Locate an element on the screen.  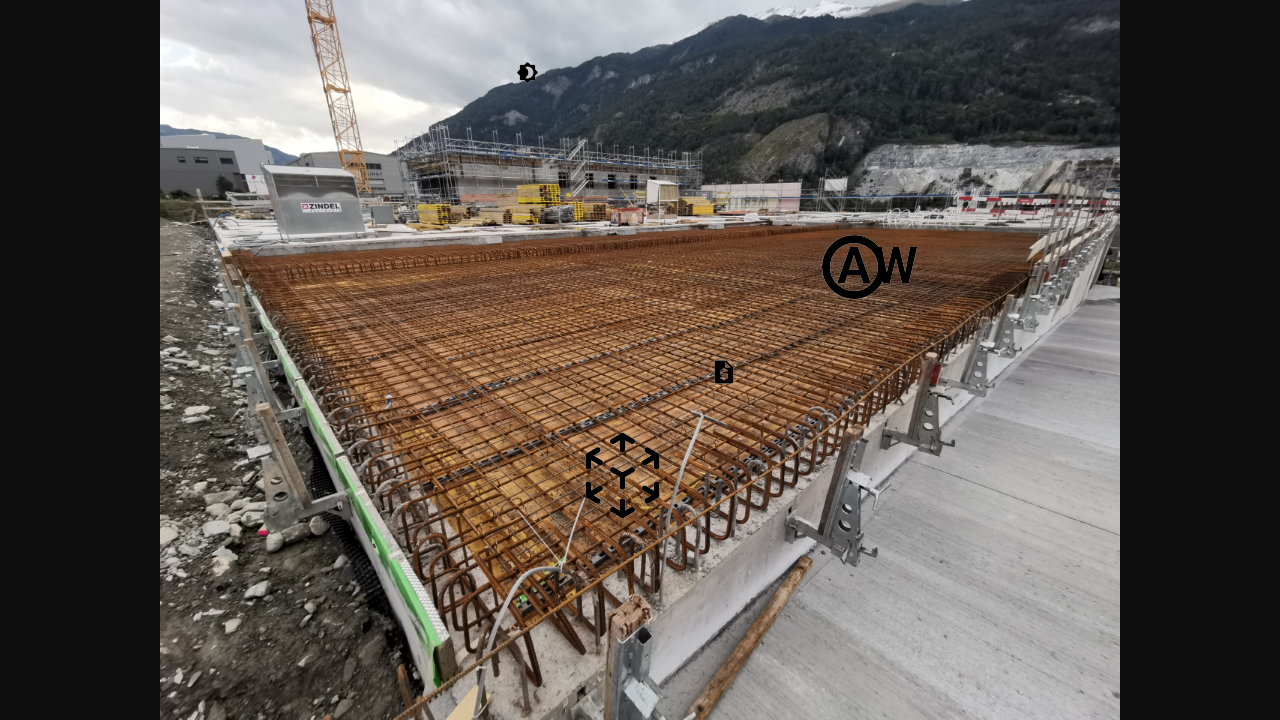
toggle dark mode or night theme is located at coordinates (527, 72).